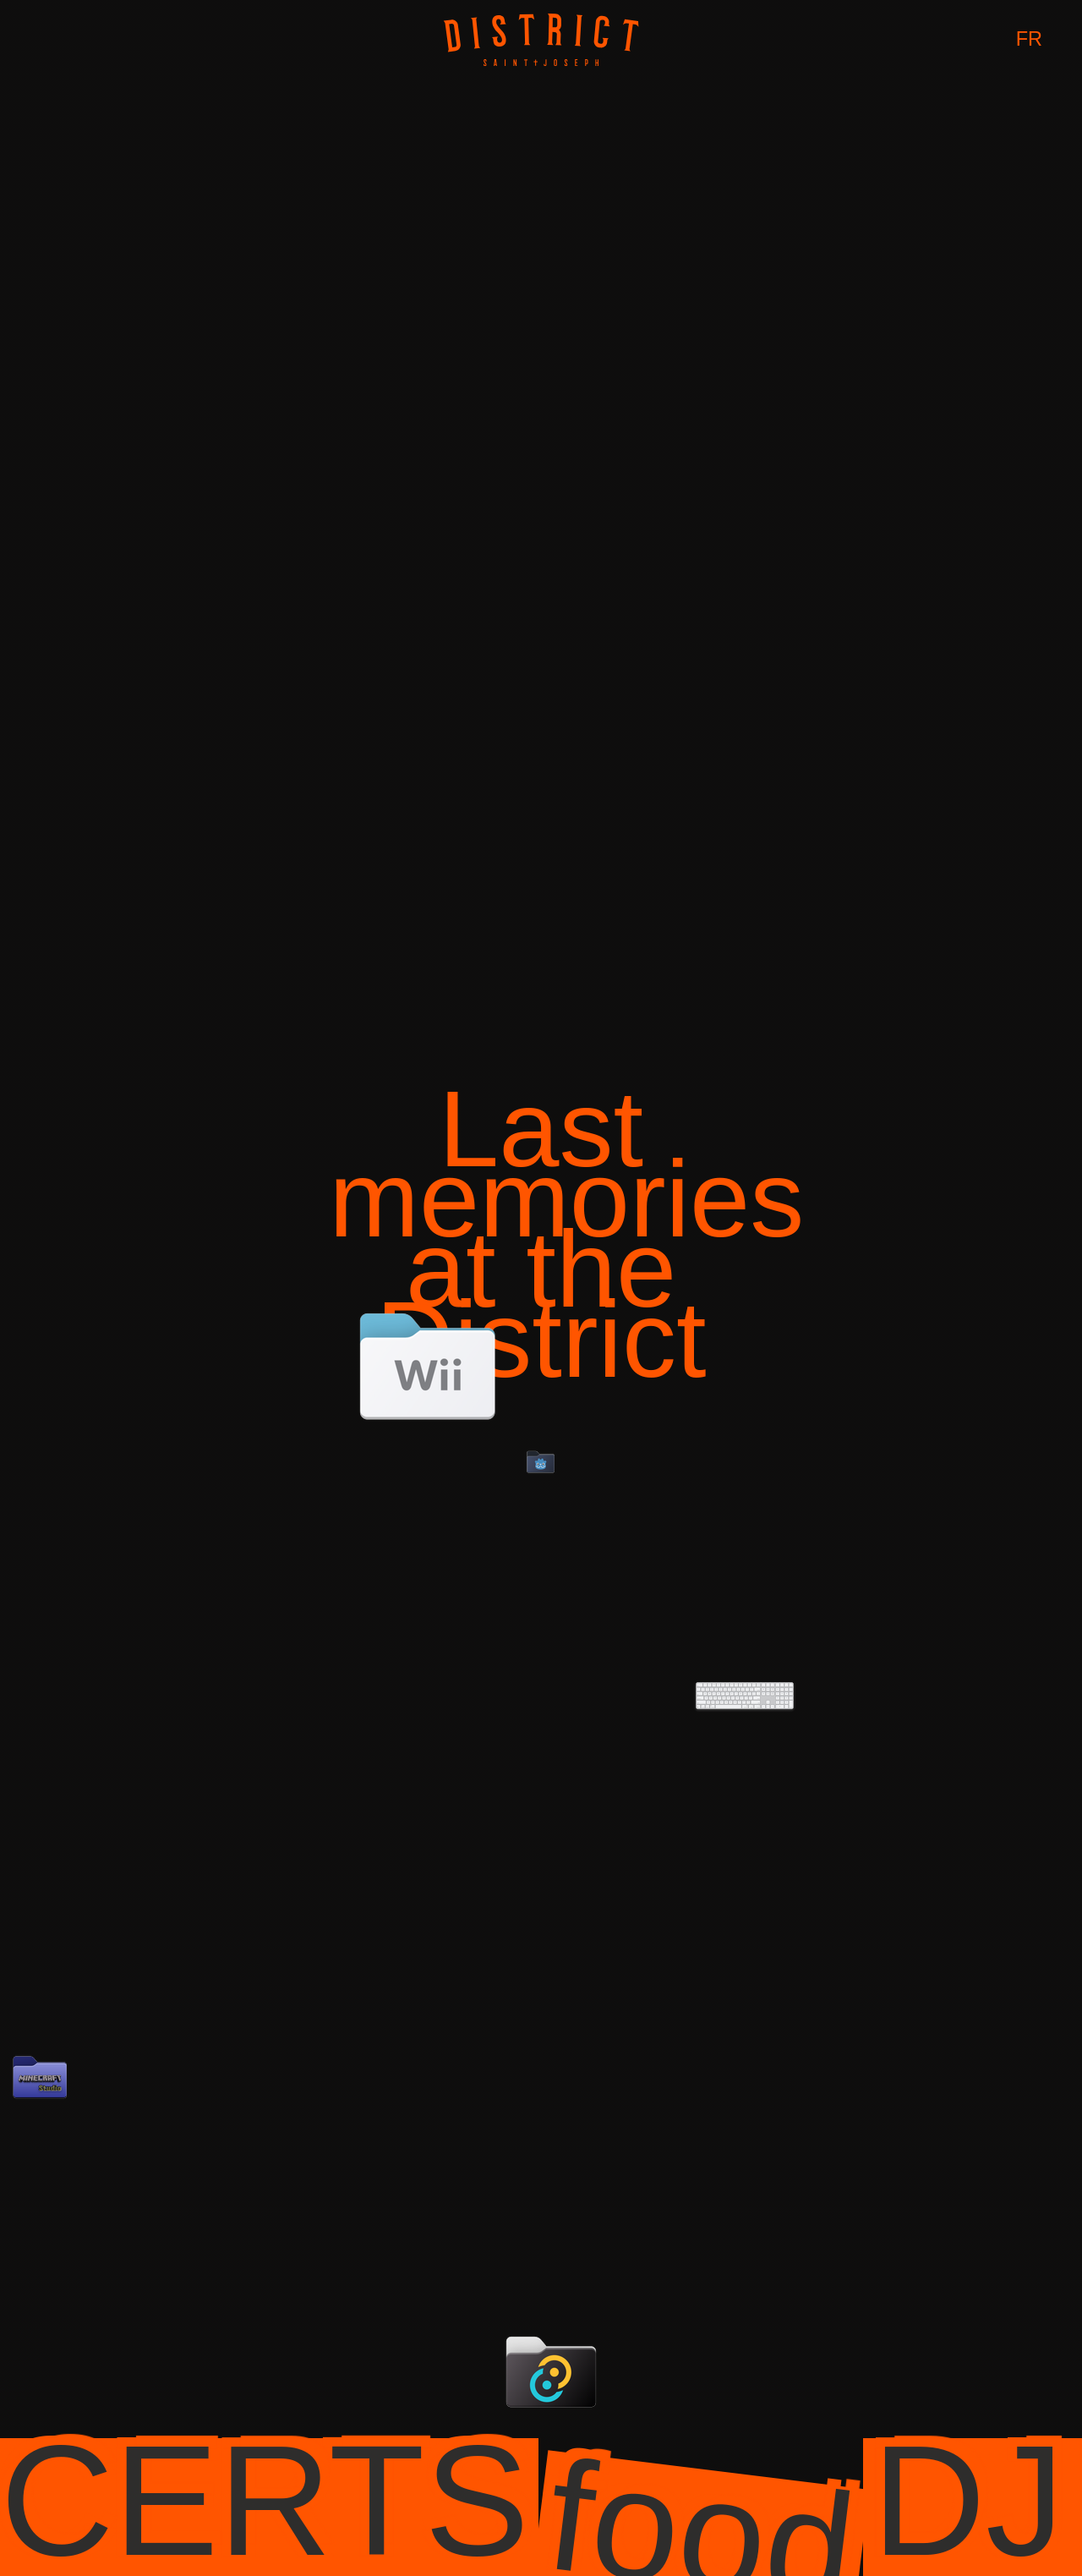 This screenshot has height=2576, width=1082. I want to click on folder containing Godot game engine project files, so click(540, 1462).